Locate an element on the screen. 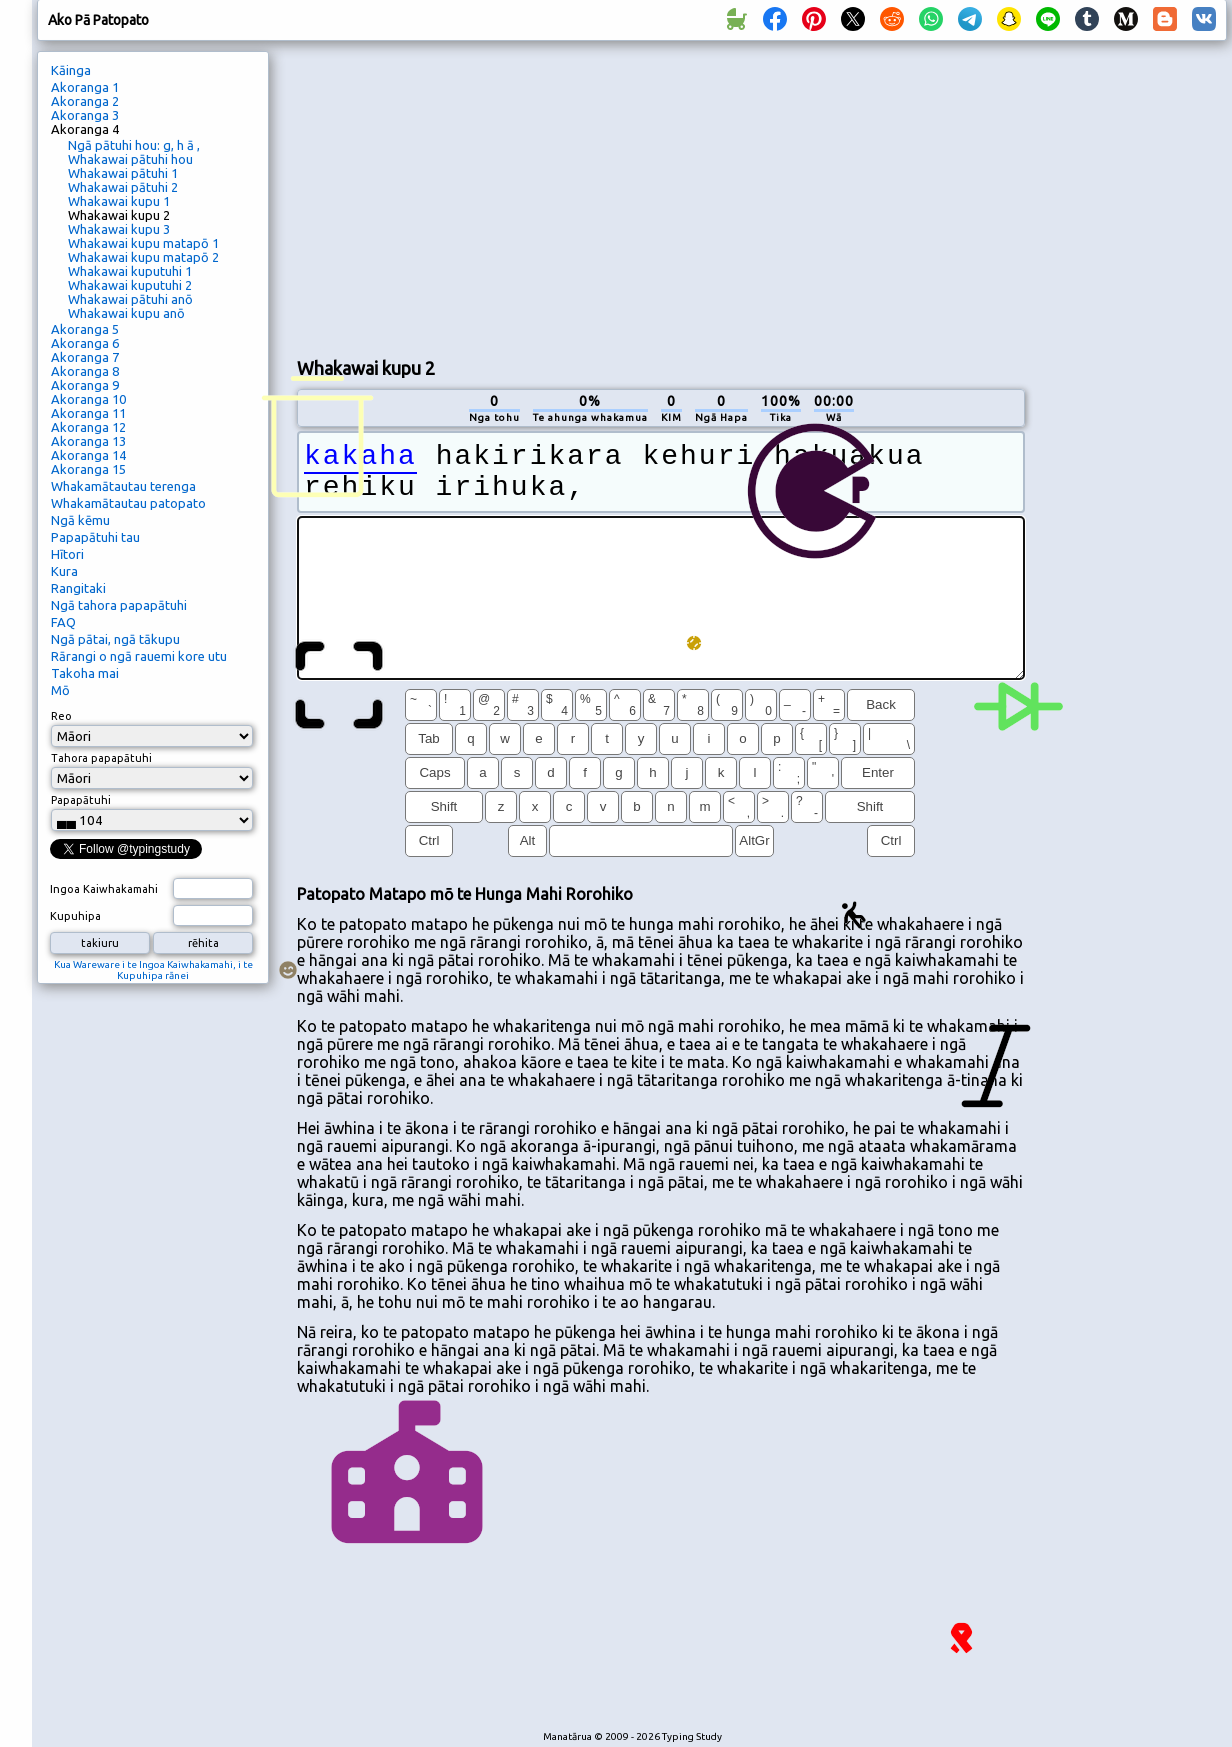  indicates a slip or fall hazard warning is located at coordinates (853, 915).